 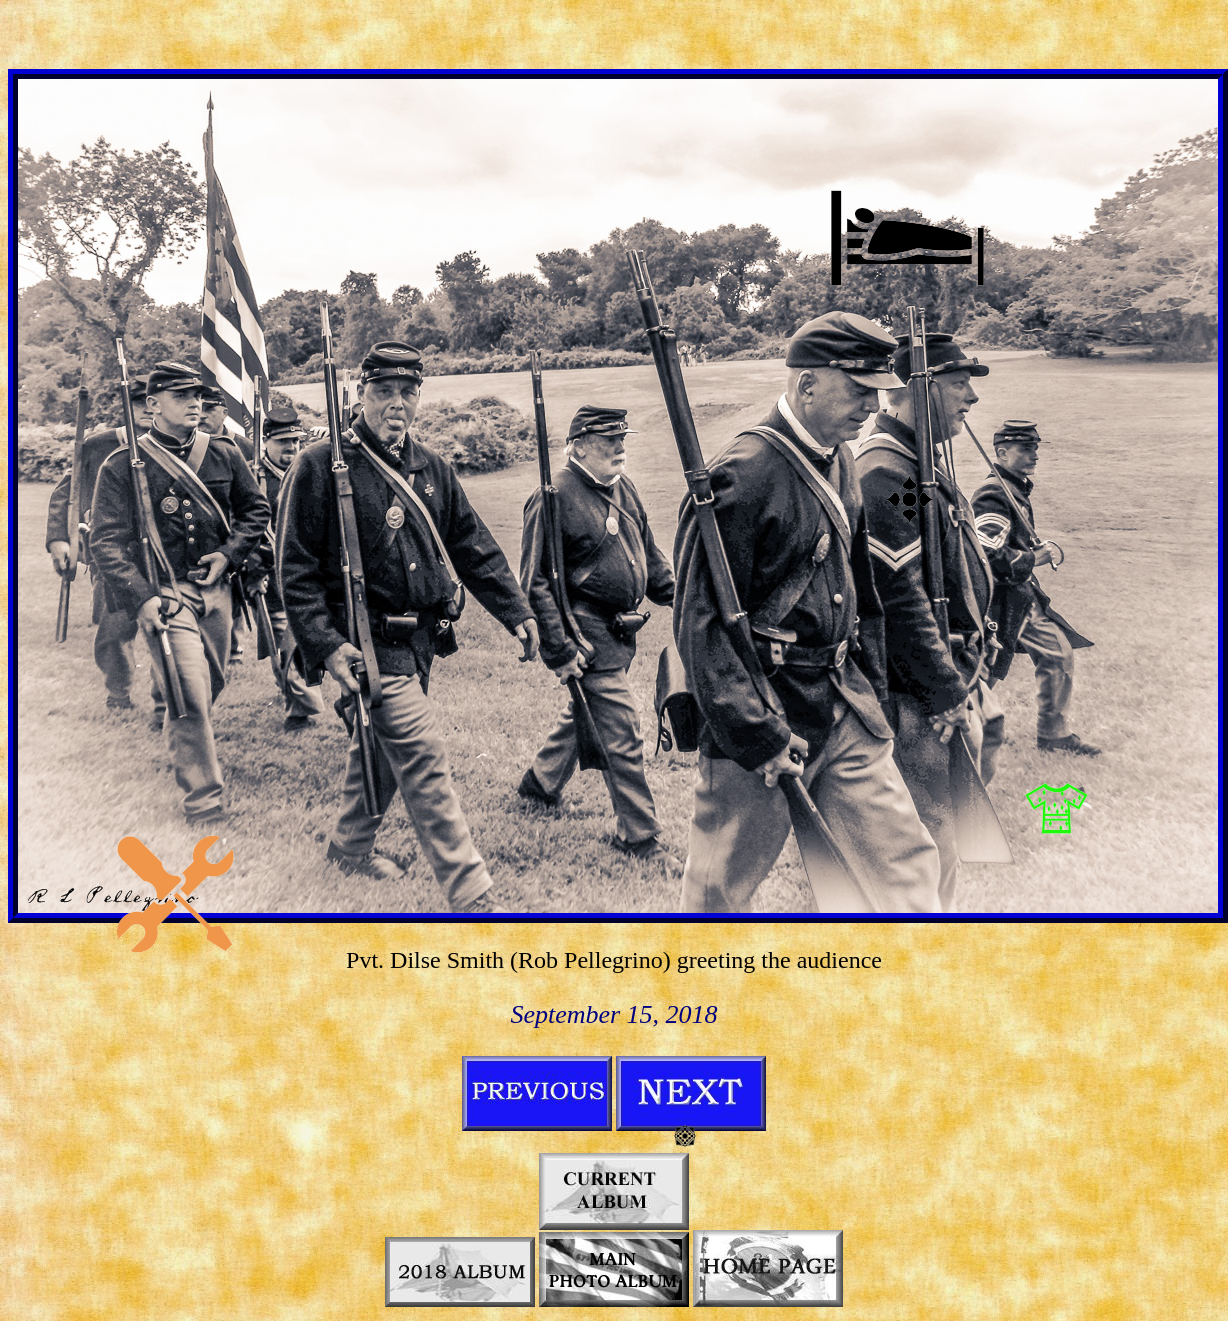 I want to click on access settings or configuration options, so click(x=175, y=894).